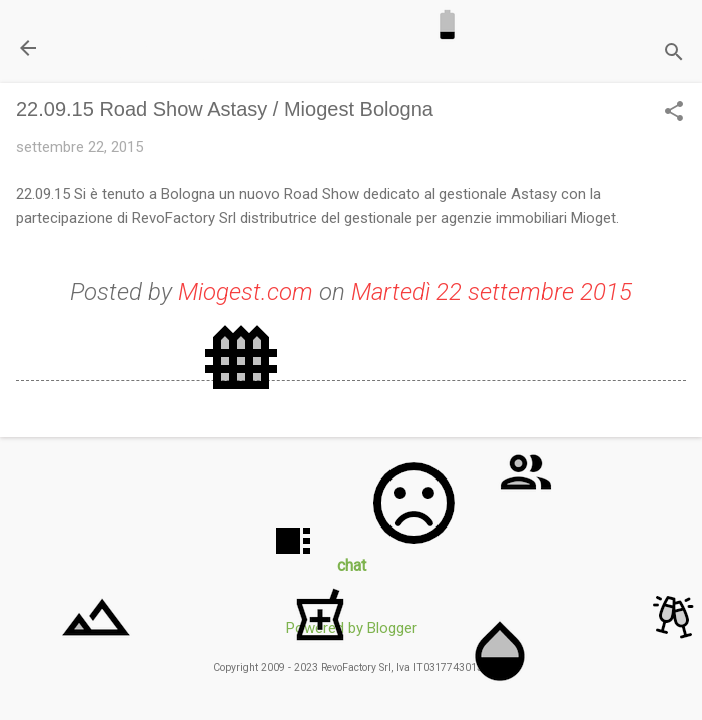 This screenshot has width=702, height=720. Describe the element at coordinates (293, 541) in the screenshot. I see `toggle sidebar panel visibility` at that location.